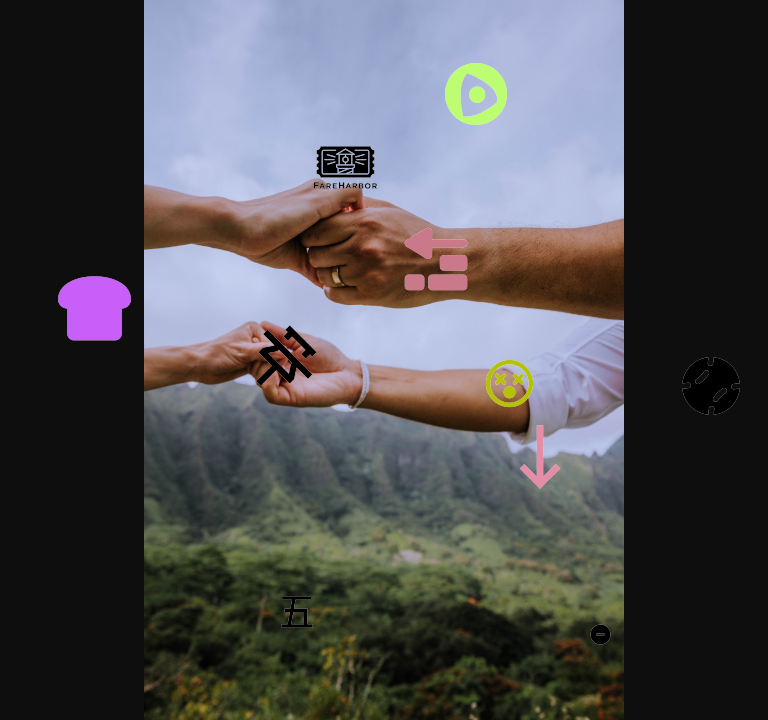 This screenshot has width=768, height=720. What do you see at coordinates (94, 308) in the screenshot?
I see `access bakery or bread-related content` at bounding box center [94, 308].